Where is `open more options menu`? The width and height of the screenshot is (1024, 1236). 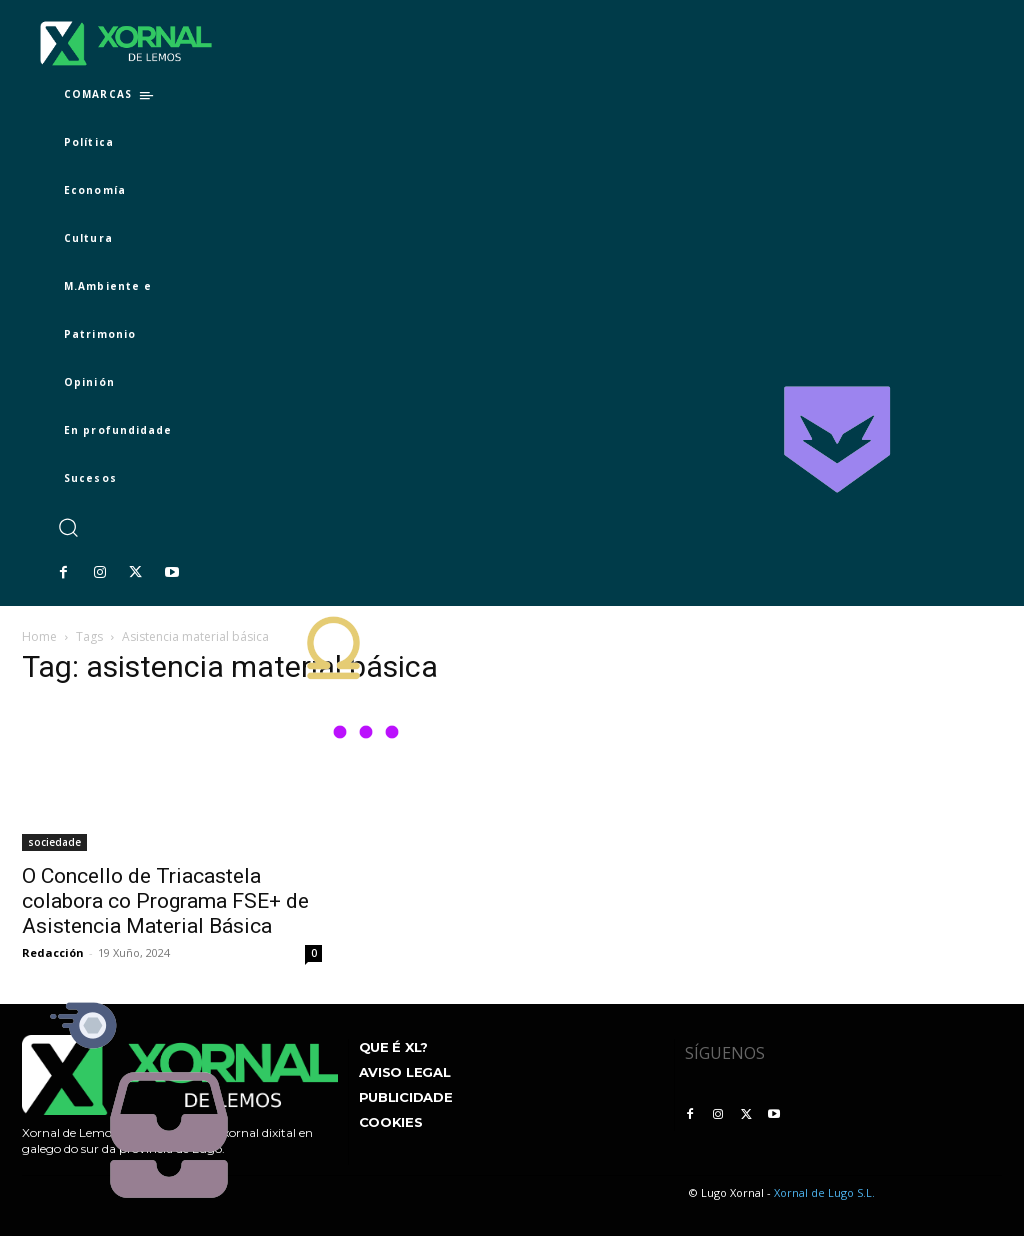
open more options menu is located at coordinates (366, 732).